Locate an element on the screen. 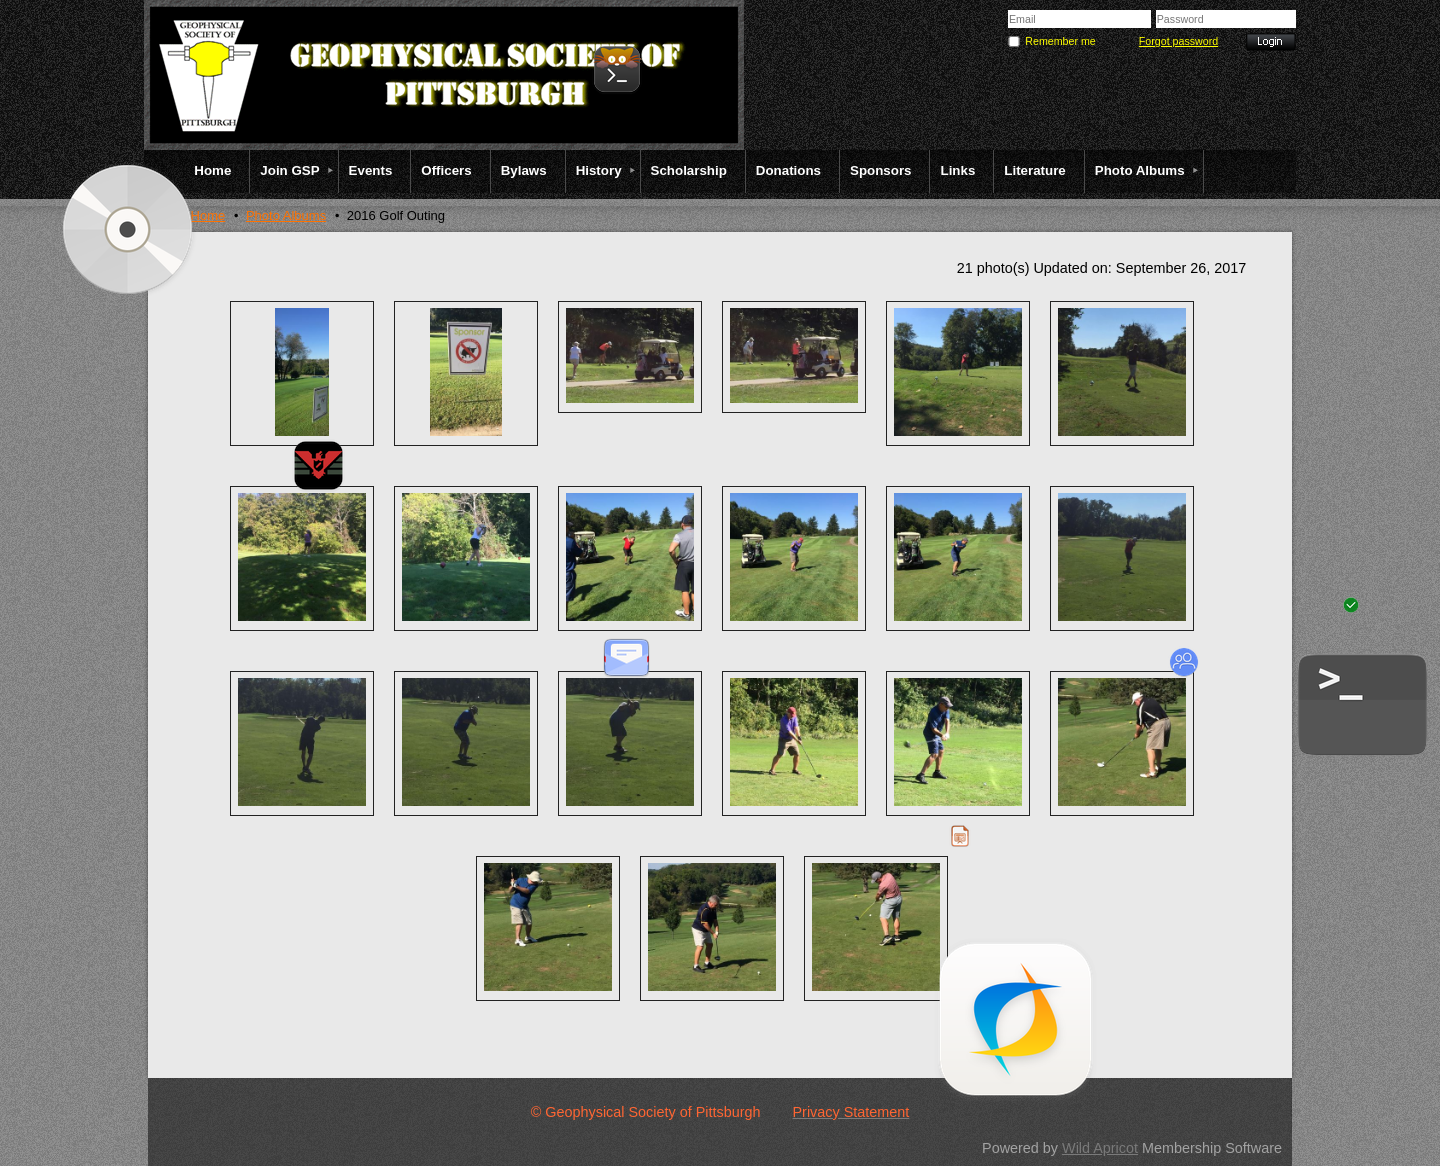 The width and height of the screenshot is (1440, 1166). open CrossOver app to run Windows software is located at coordinates (1015, 1019).